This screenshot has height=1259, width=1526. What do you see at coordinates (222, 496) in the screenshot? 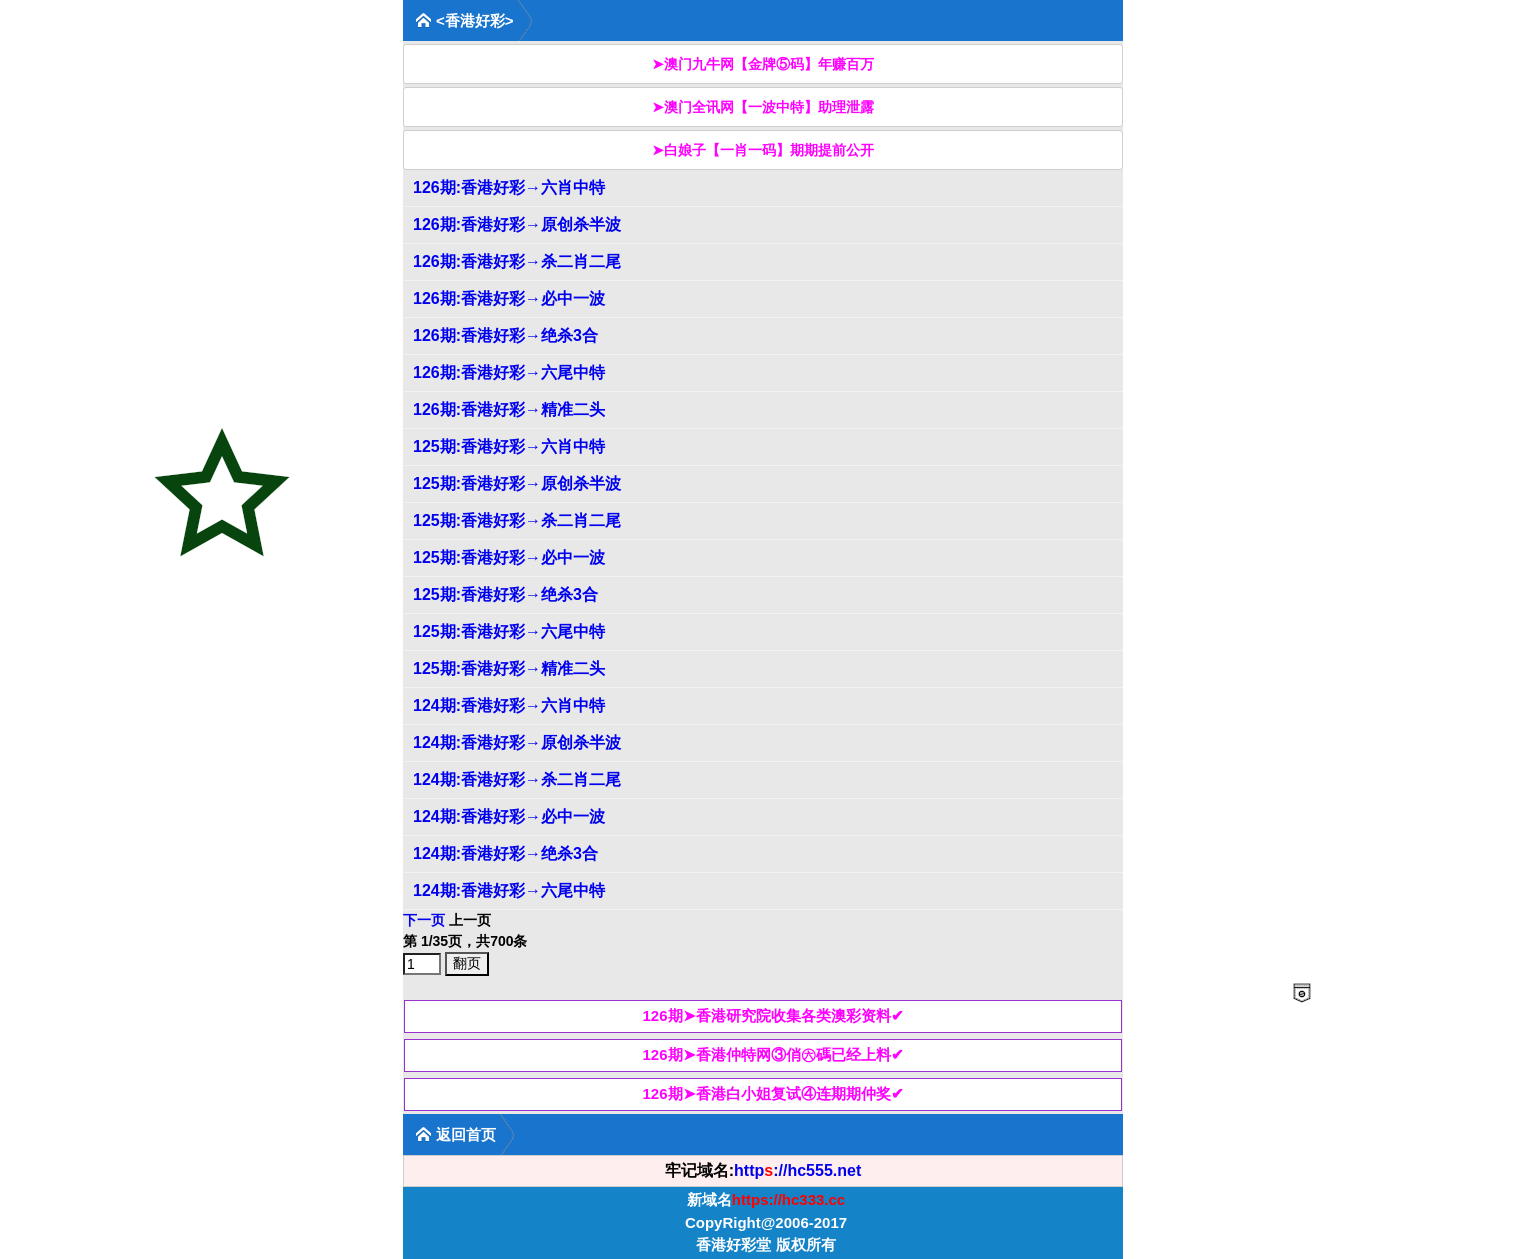
I see `add item to favorites` at bounding box center [222, 496].